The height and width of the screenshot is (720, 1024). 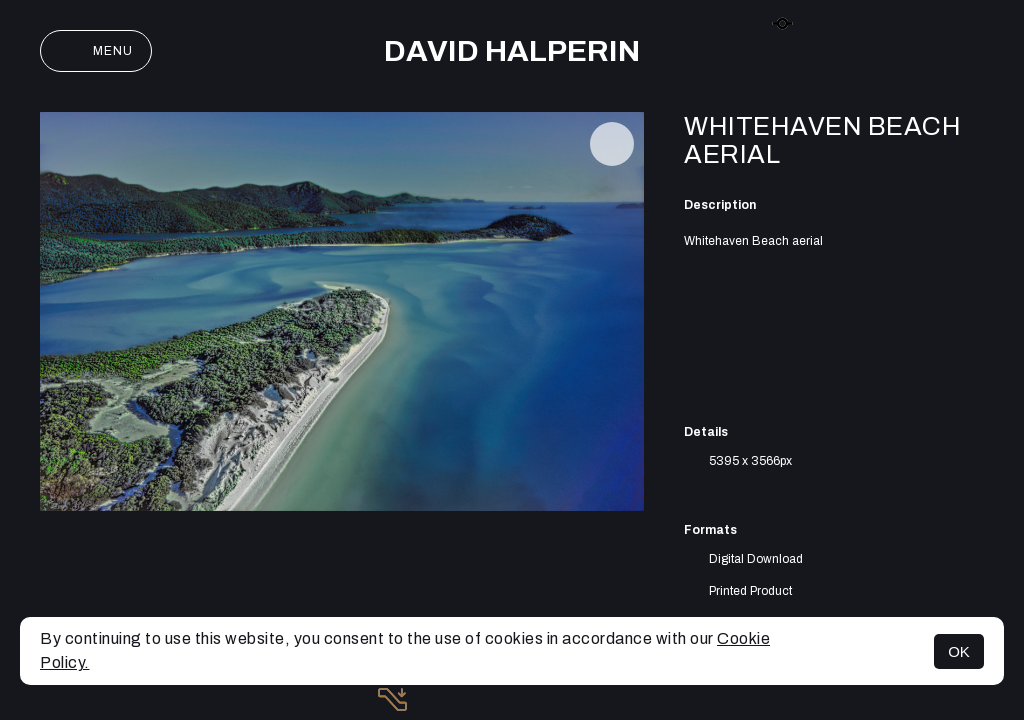 What do you see at coordinates (392, 699) in the screenshot?
I see `indicates escalator going down` at bounding box center [392, 699].